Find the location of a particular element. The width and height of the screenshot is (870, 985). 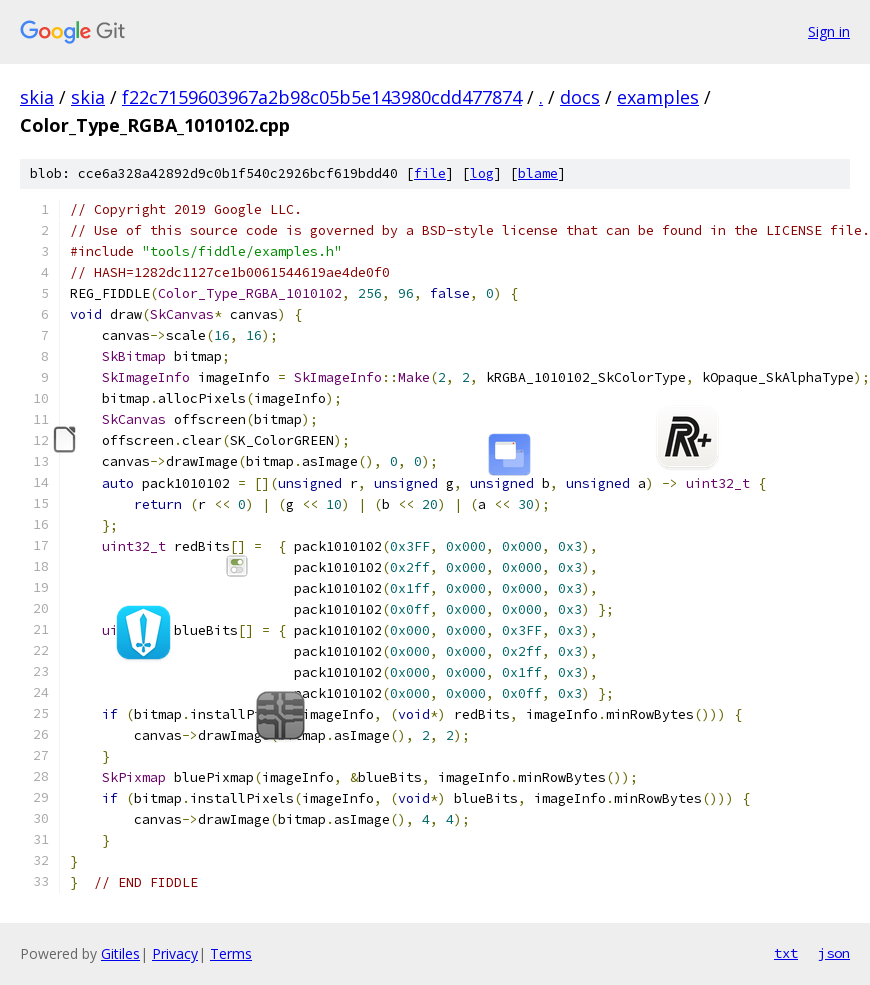

open system tweaks or settings customization is located at coordinates (237, 566).